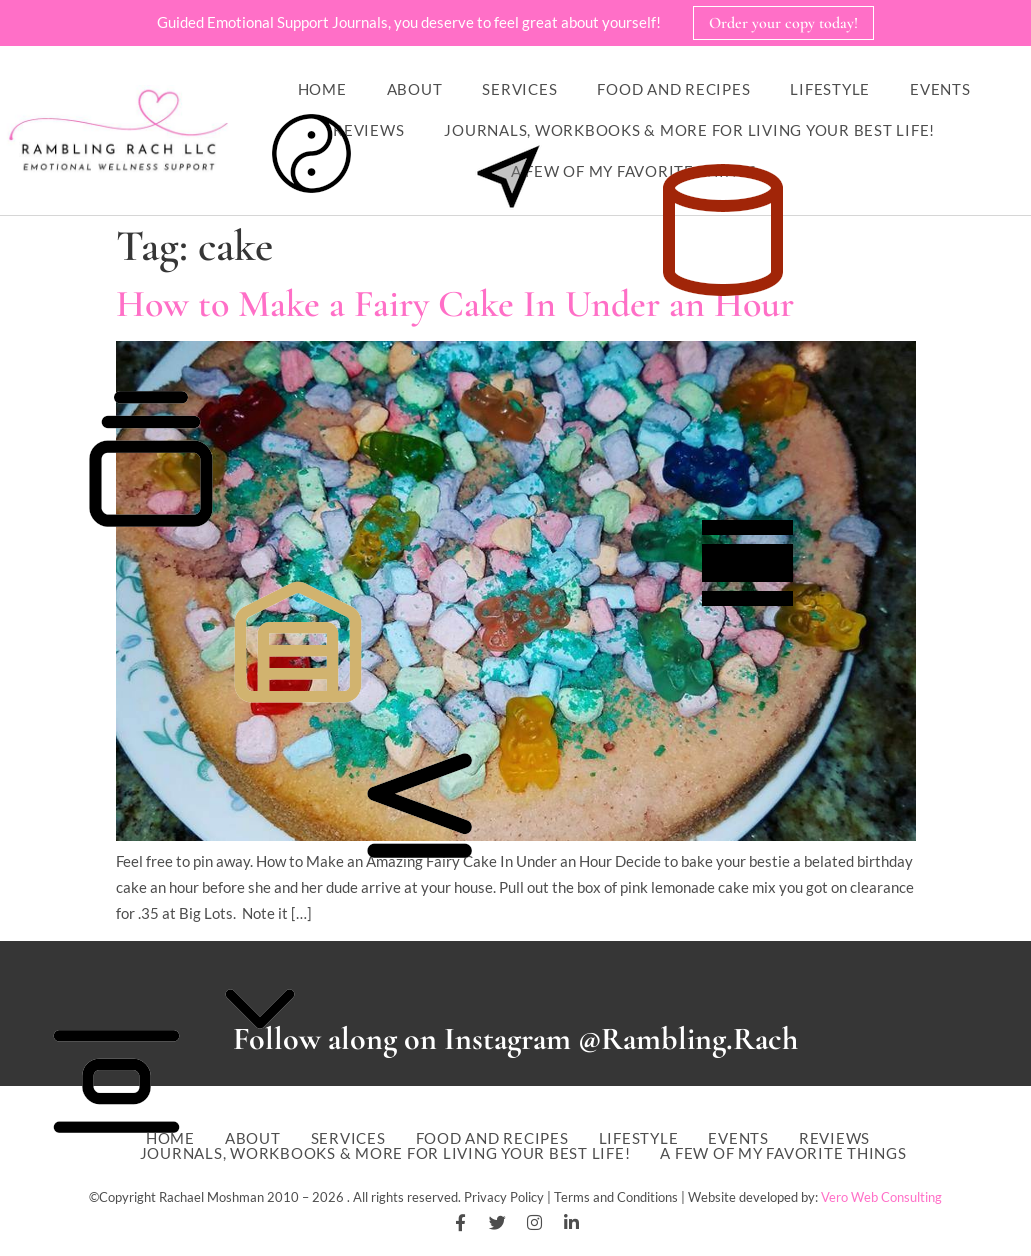  Describe the element at coordinates (422, 808) in the screenshot. I see `less than or equal to comparison operator` at that location.